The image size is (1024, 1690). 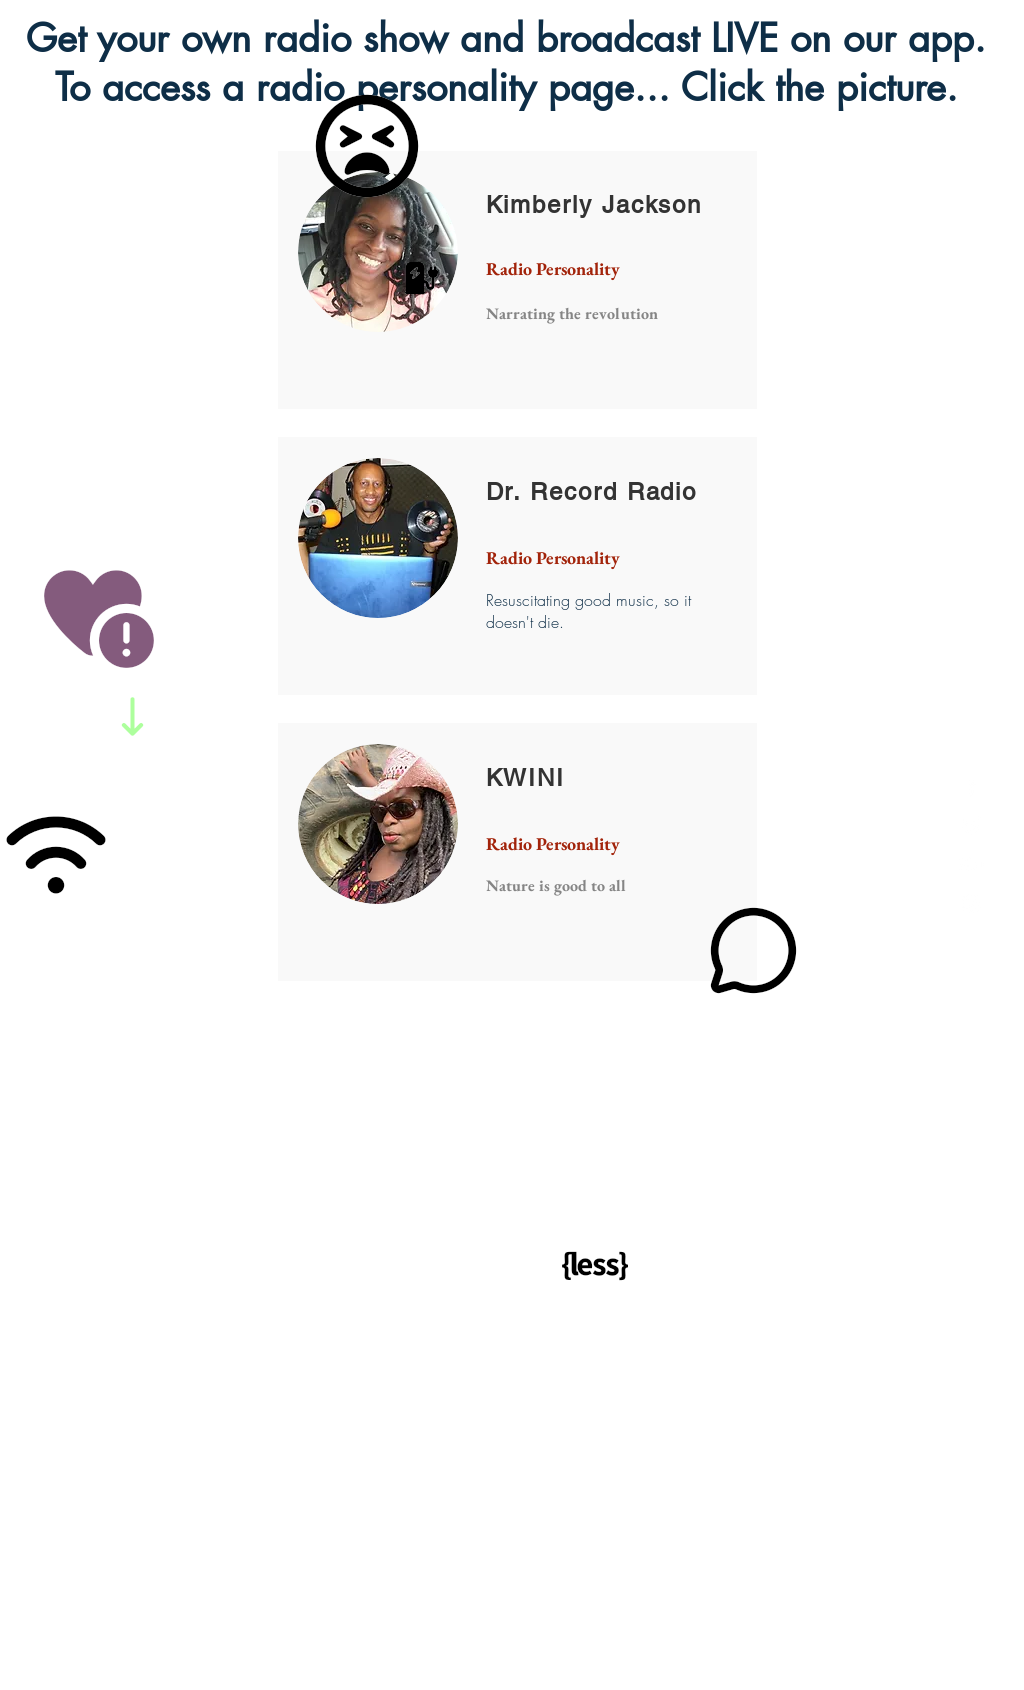 What do you see at coordinates (420, 278) in the screenshot?
I see `find nearby electric vehicle charging stations` at bounding box center [420, 278].